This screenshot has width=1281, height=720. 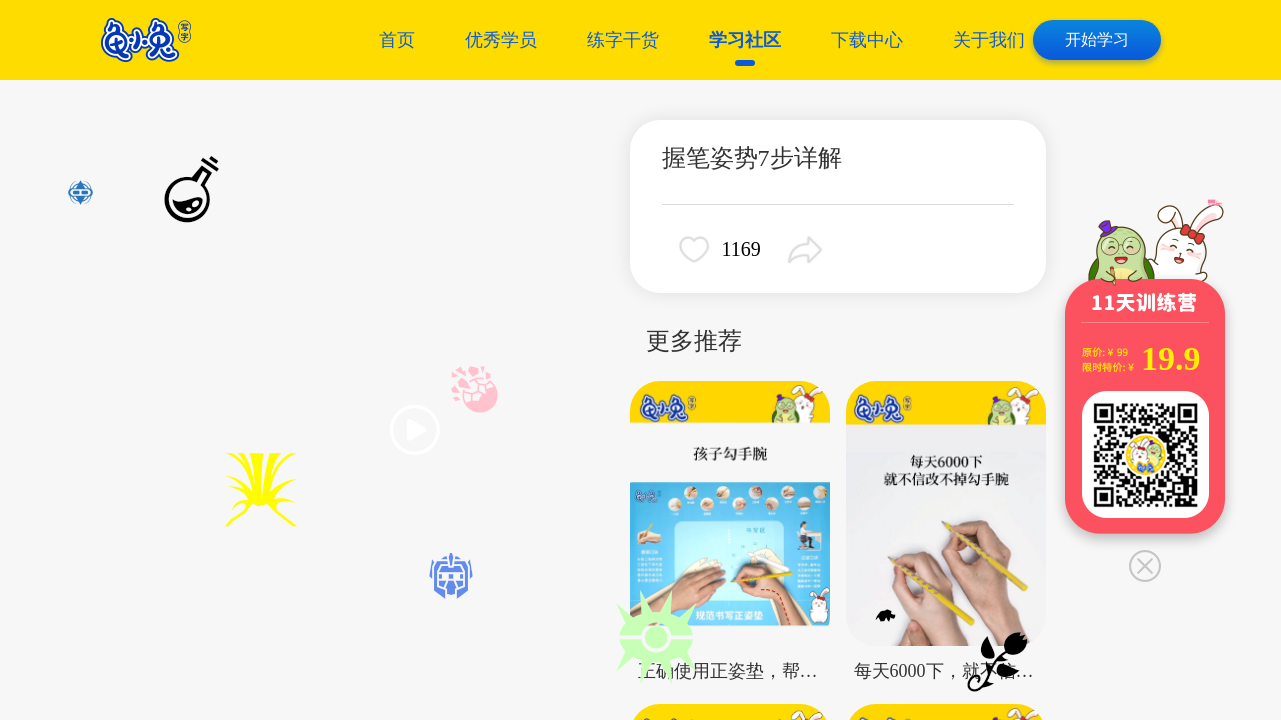 I want to click on indicates freight or cargo delivery, so click(x=1215, y=203).